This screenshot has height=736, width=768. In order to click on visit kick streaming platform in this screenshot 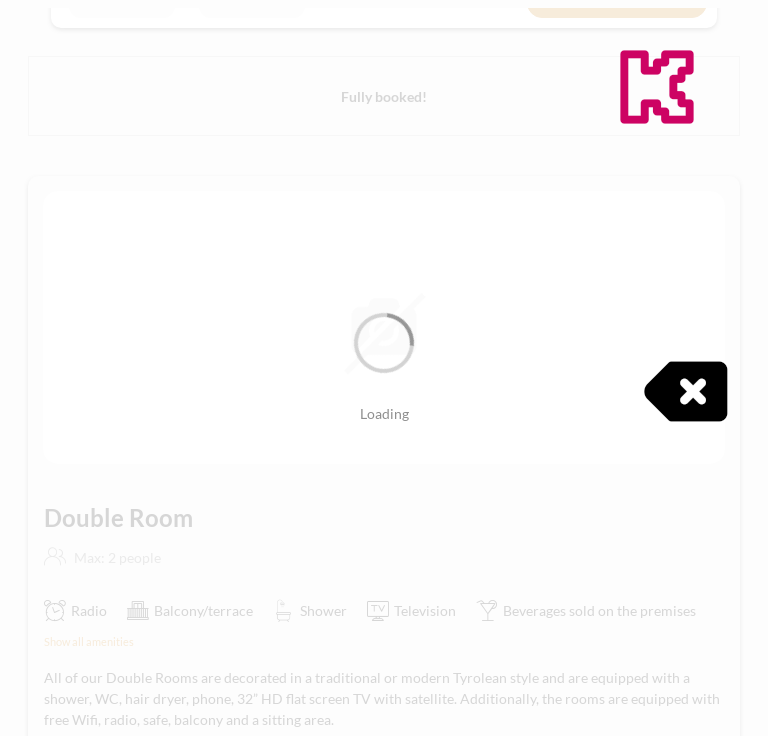, I will do `click(657, 87)`.